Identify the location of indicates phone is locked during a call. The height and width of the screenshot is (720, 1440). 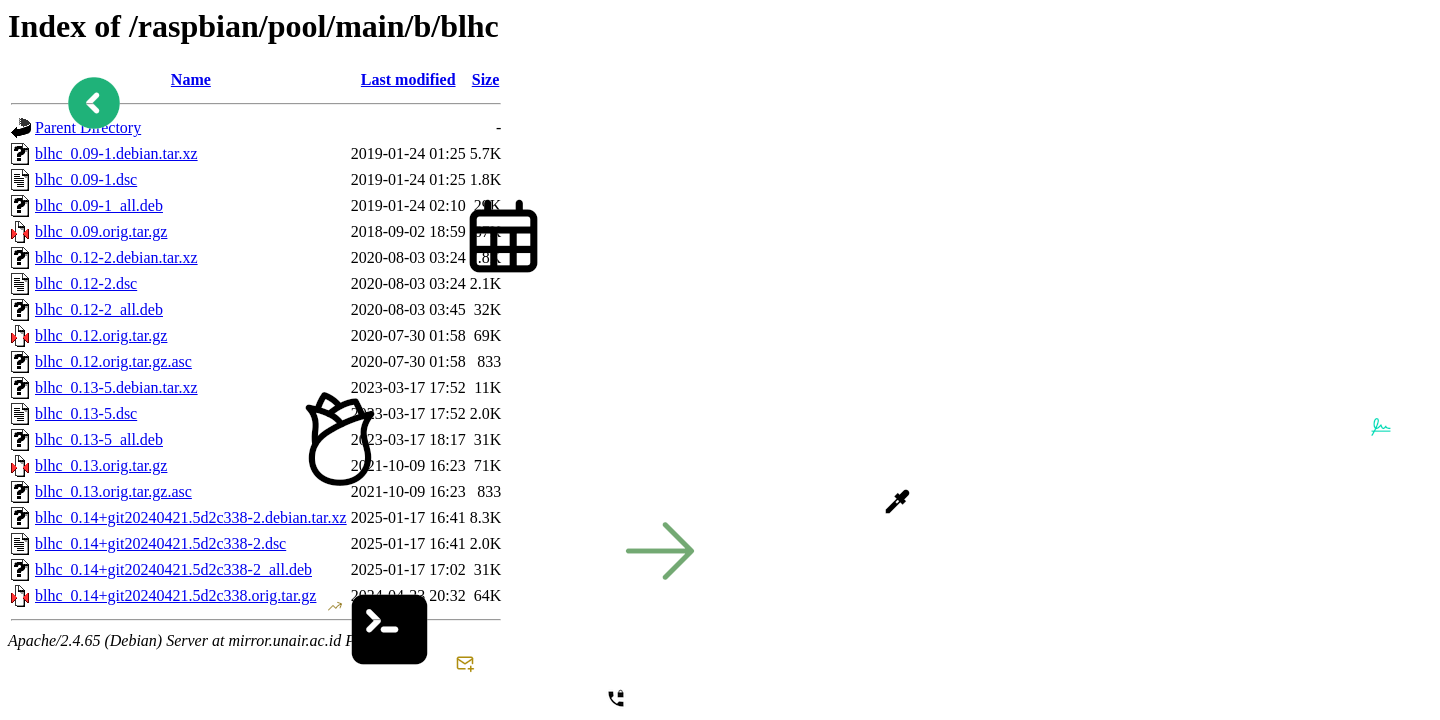
(616, 699).